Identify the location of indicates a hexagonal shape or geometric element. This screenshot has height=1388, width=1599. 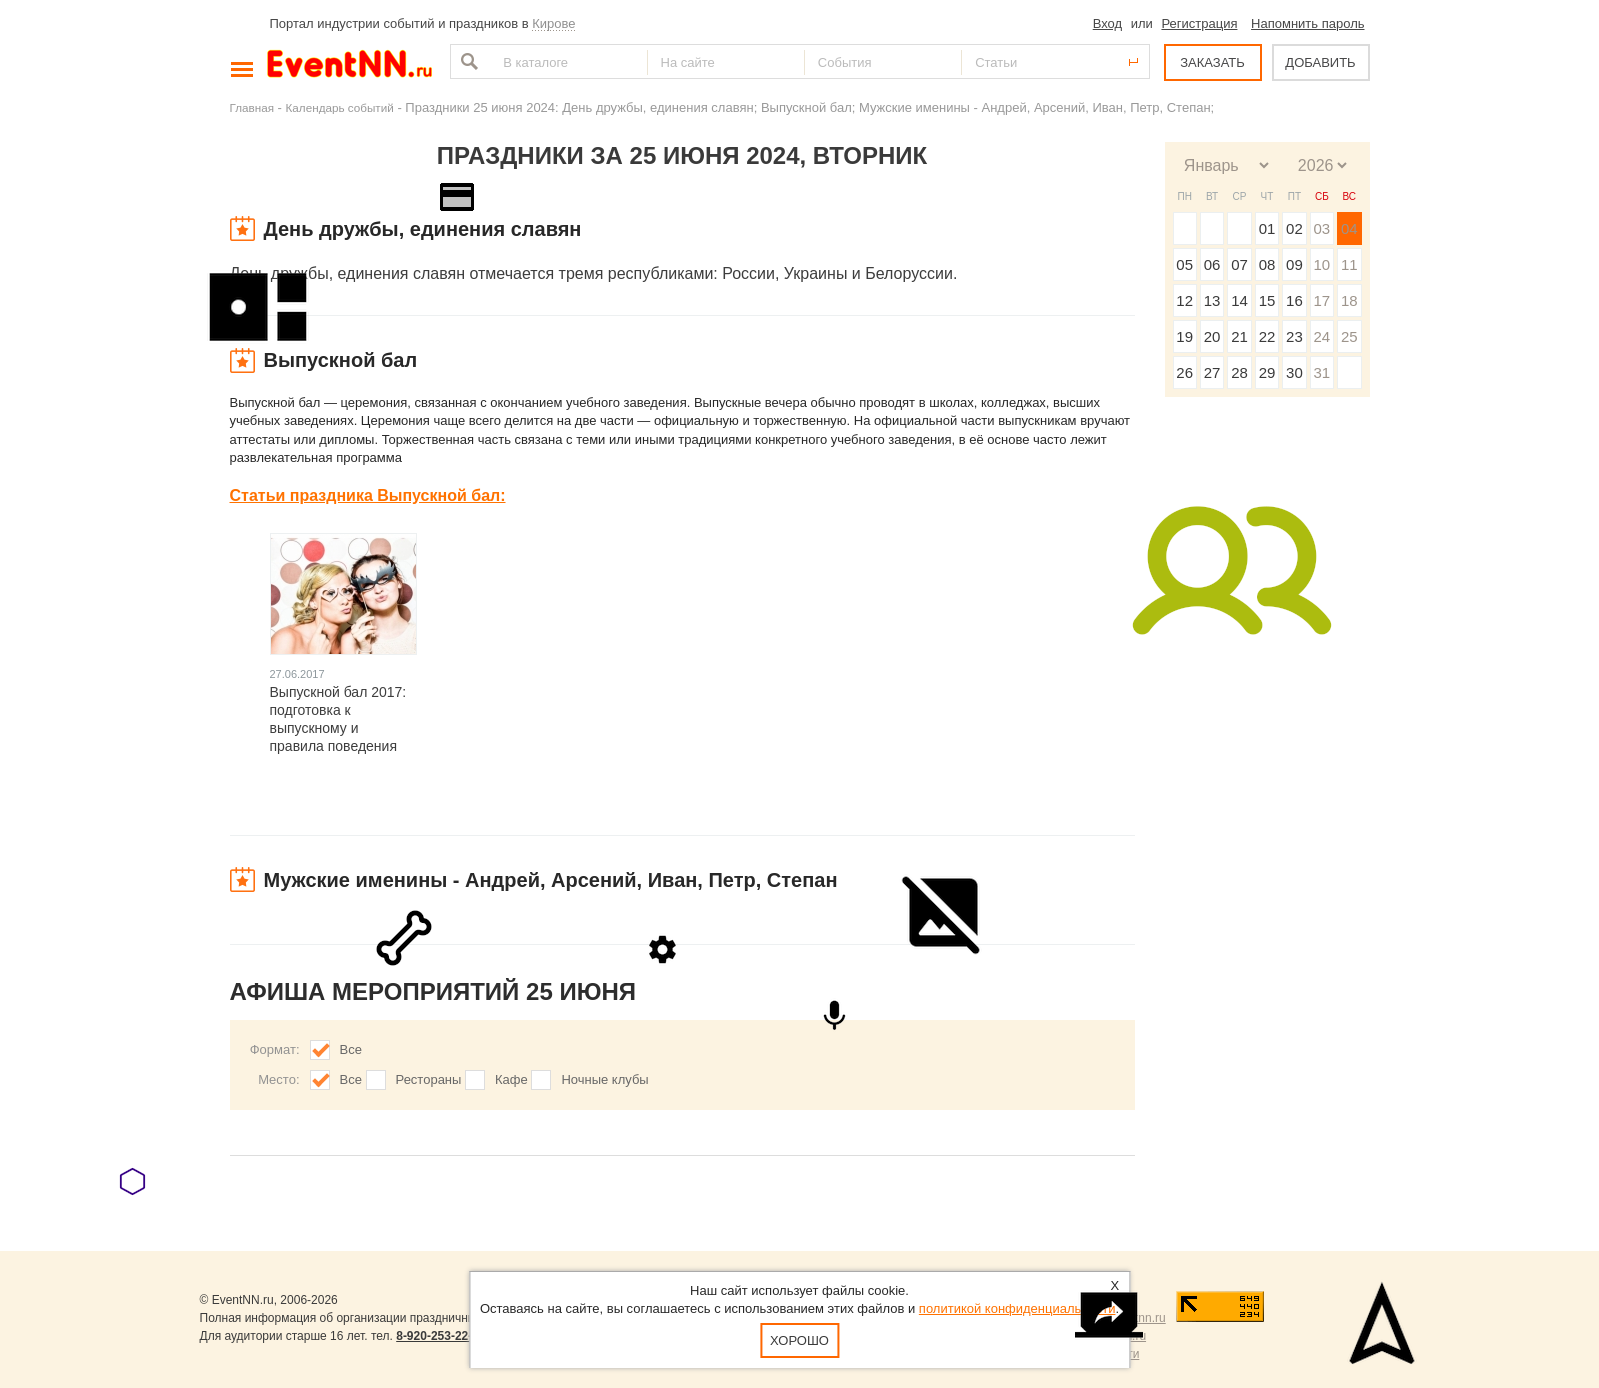
(132, 1181).